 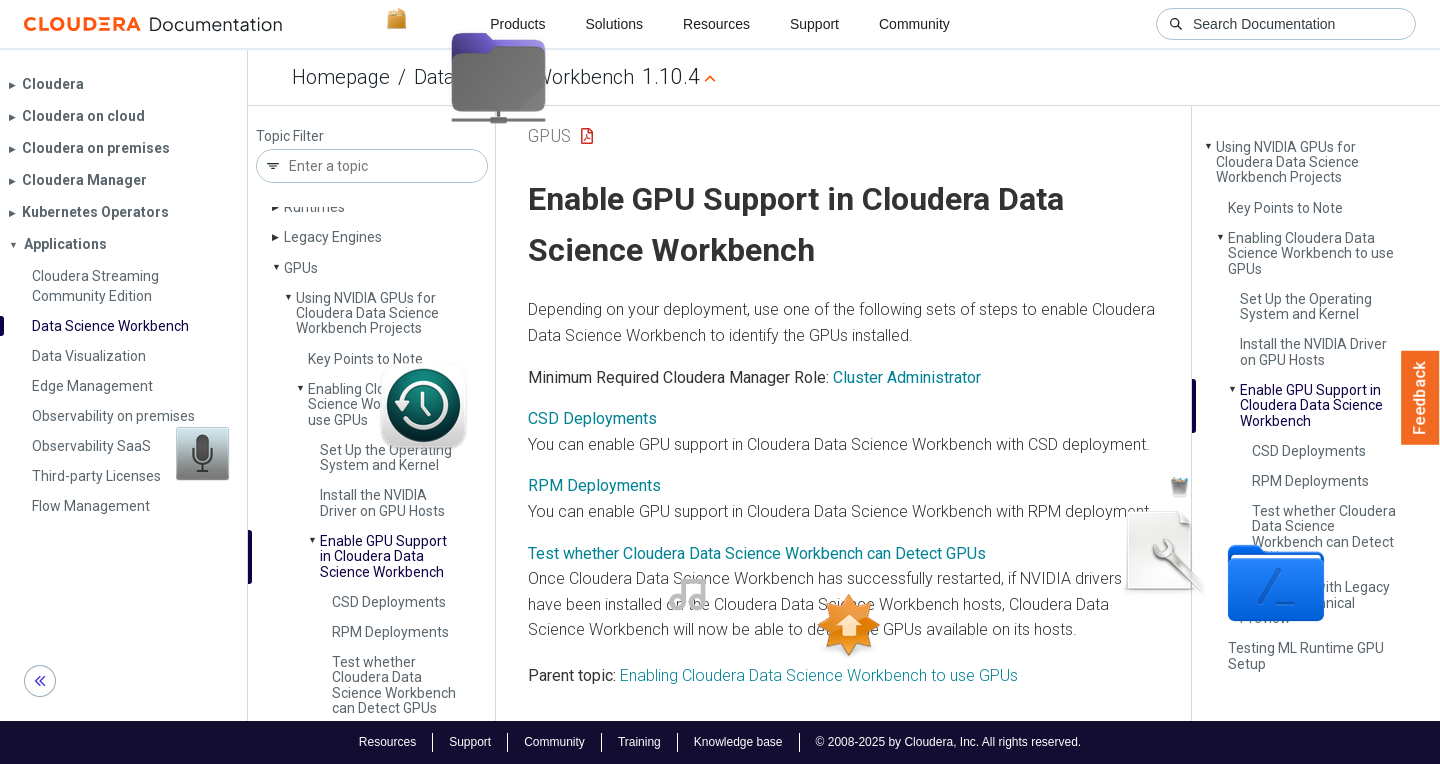 I want to click on open Time Machine backup and restore utility, so click(x=423, y=405).